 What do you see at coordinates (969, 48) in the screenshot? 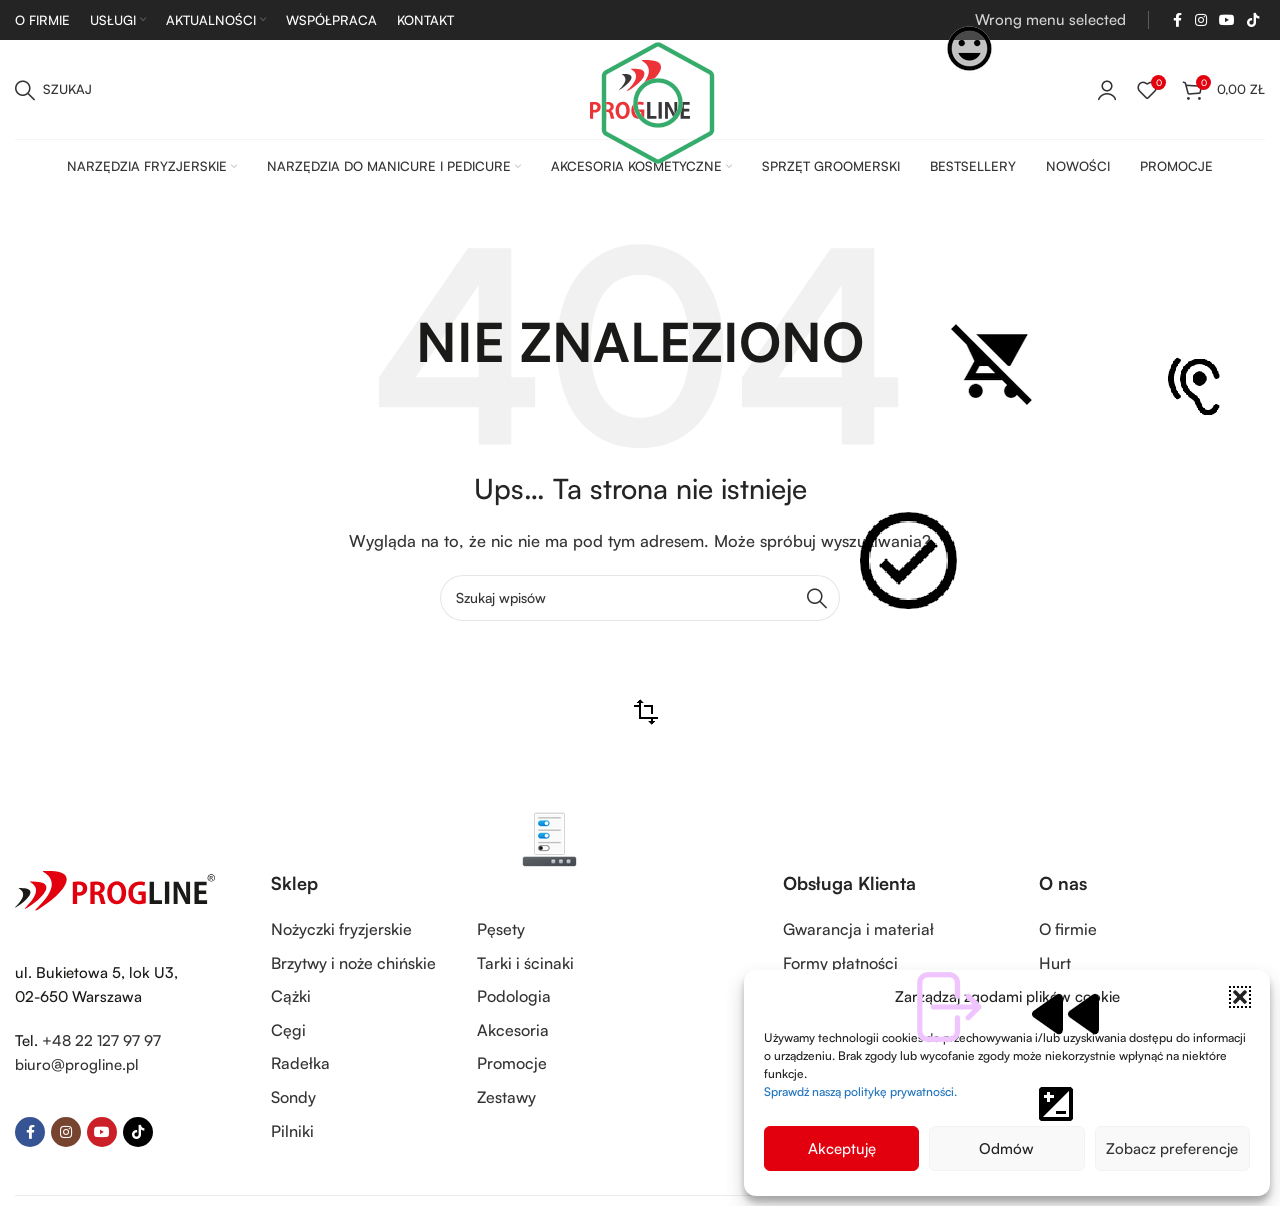
I see `insert an emoji or emoticon` at bounding box center [969, 48].